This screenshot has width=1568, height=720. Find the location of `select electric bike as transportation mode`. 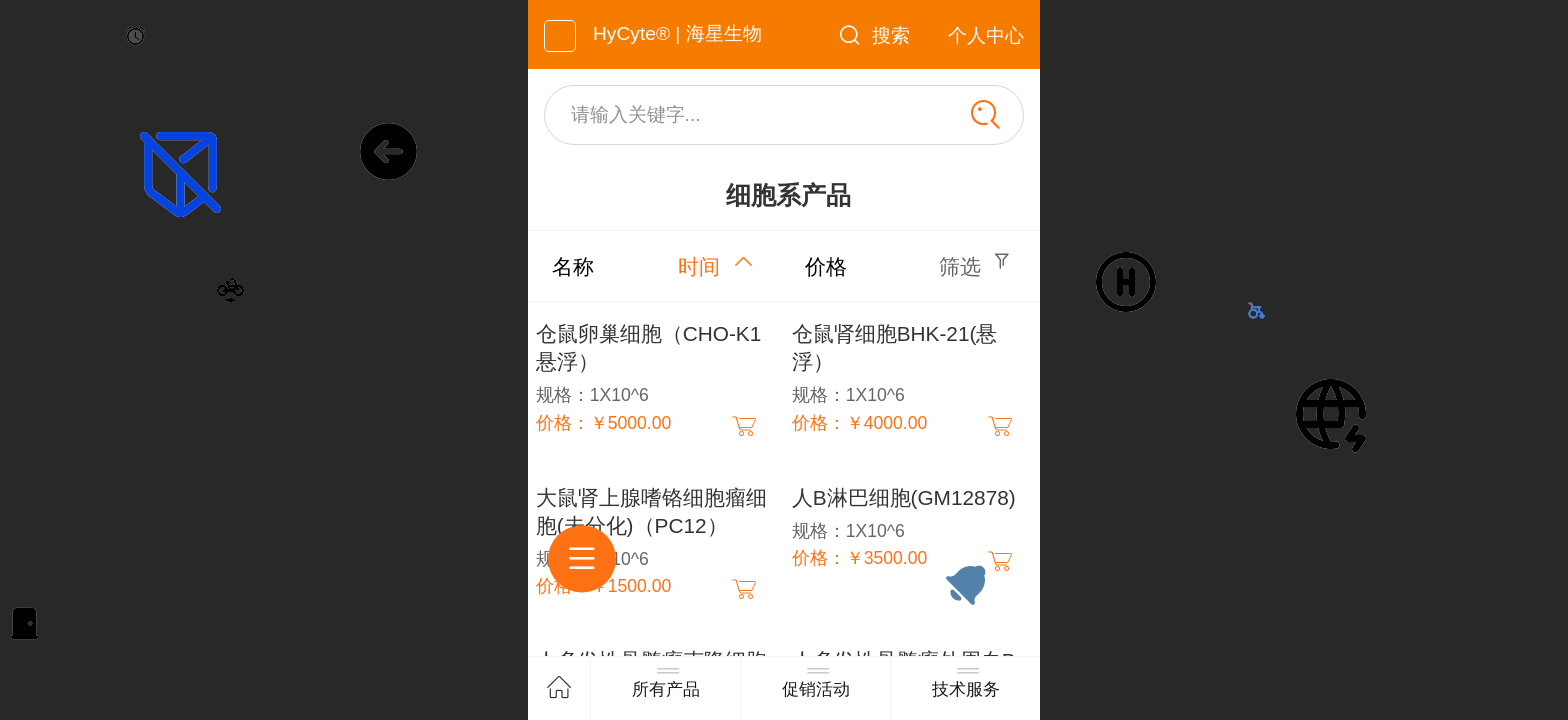

select electric bike as transportation mode is located at coordinates (230, 290).